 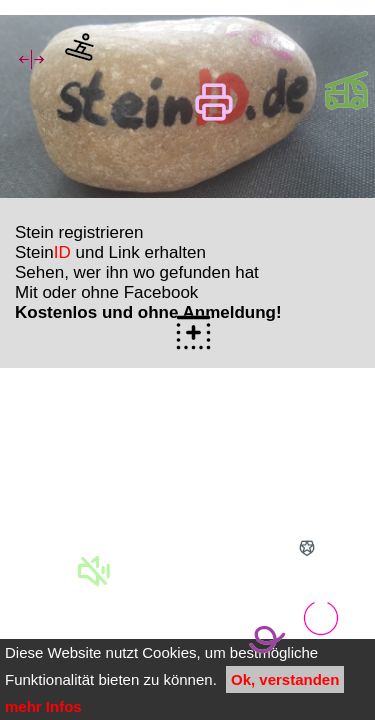 What do you see at coordinates (266, 639) in the screenshot?
I see `access freehand drawing or annotation tools` at bounding box center [266, 639].